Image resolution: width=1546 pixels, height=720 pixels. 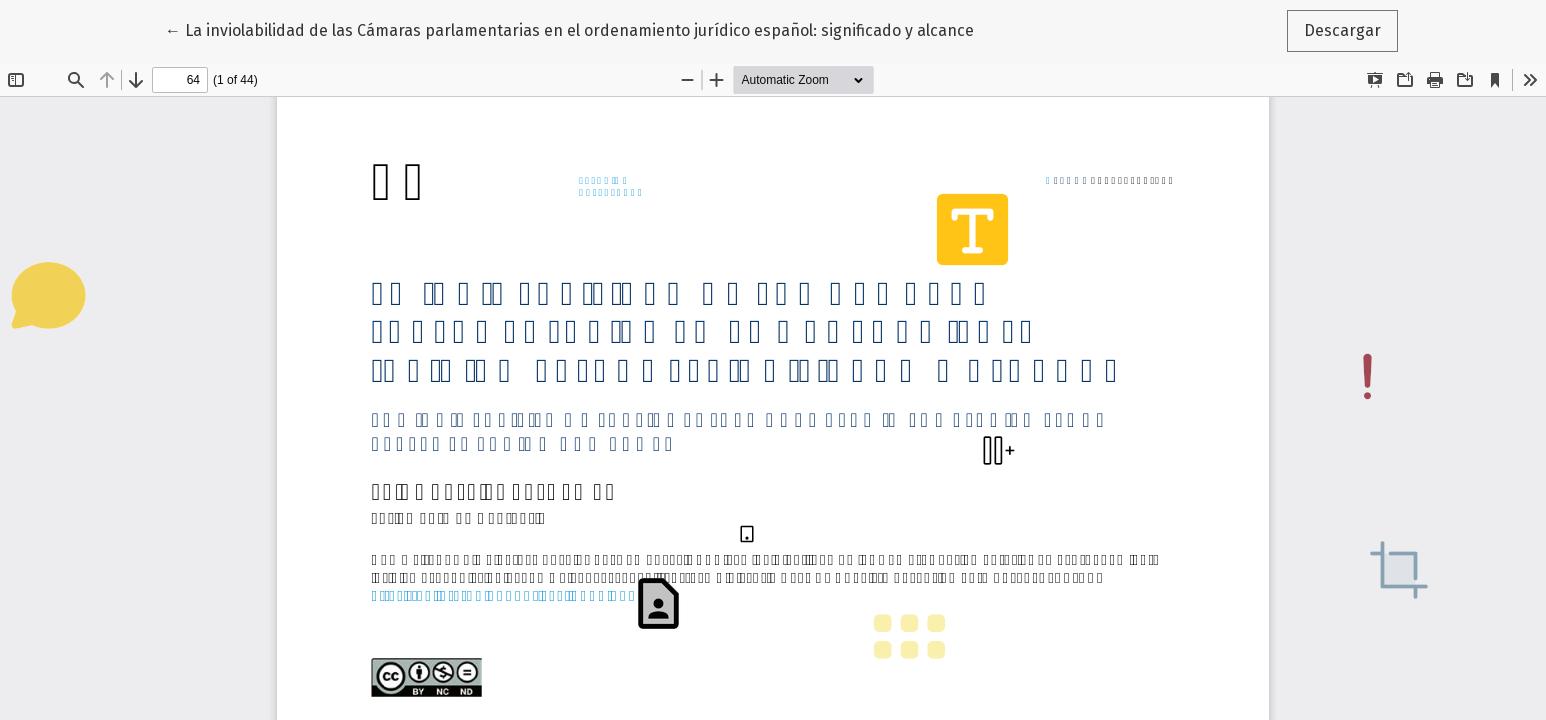 What do you see at coordinates (1399, 570) in the screenshot?
I see `crop or resize an image` at bounding box center [1399, 570].